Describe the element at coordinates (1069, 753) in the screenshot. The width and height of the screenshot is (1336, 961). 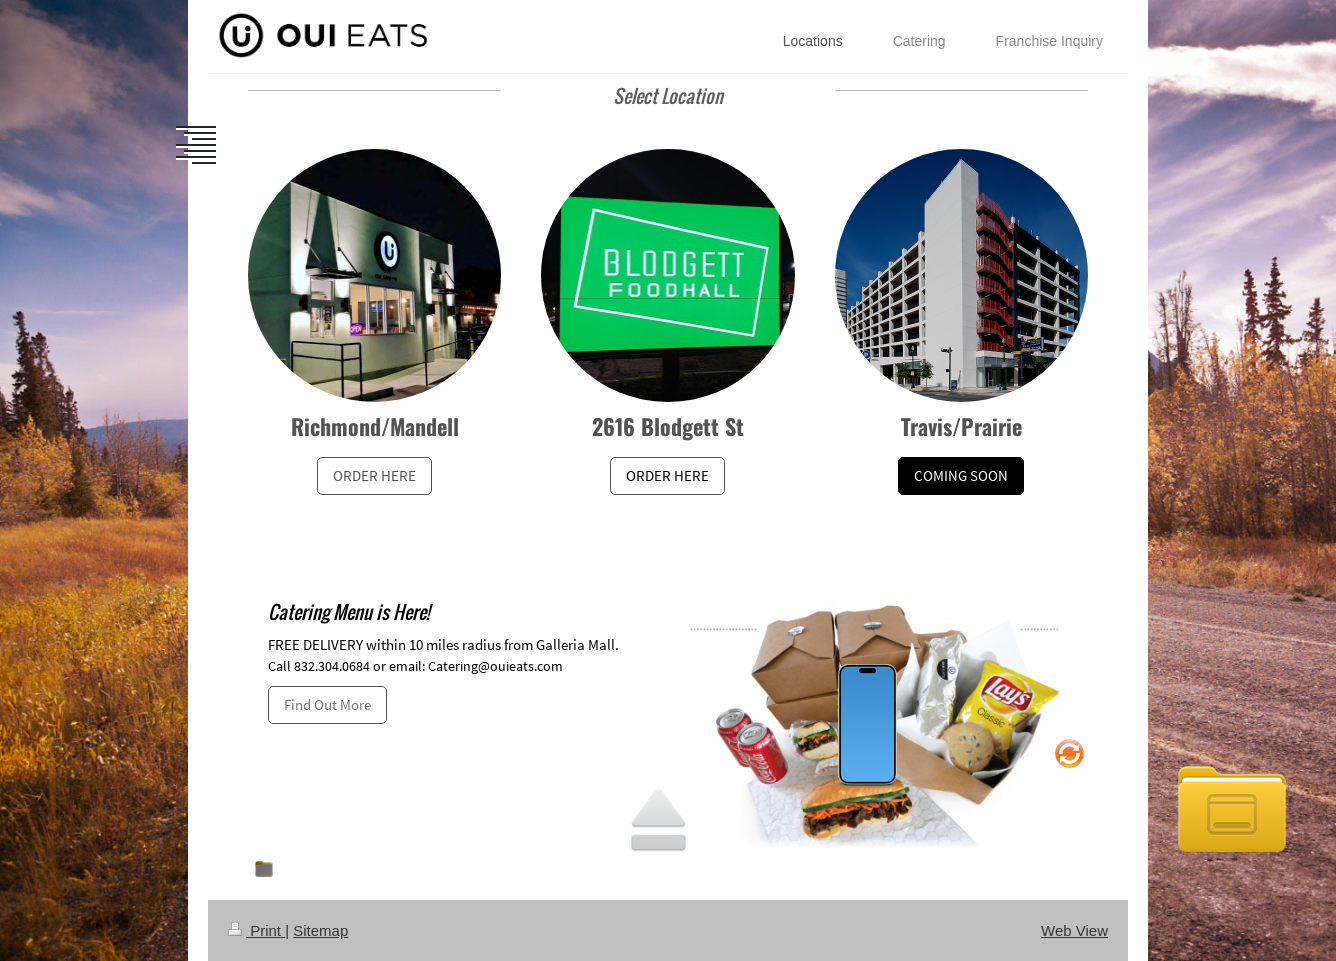
I see `sync data across devices` at that location.